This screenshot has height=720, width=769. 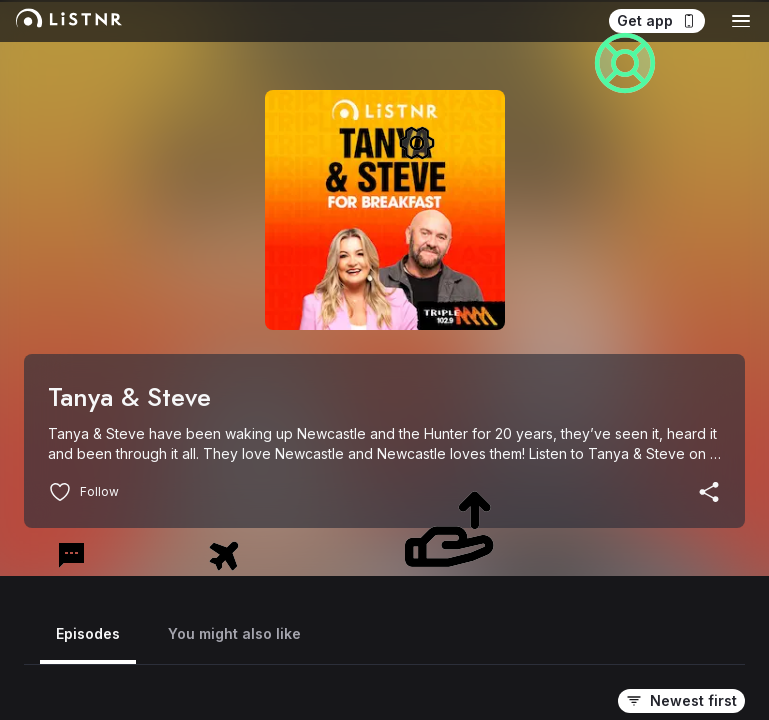 I want to click on access help or support center, so click(x=625, y=63).